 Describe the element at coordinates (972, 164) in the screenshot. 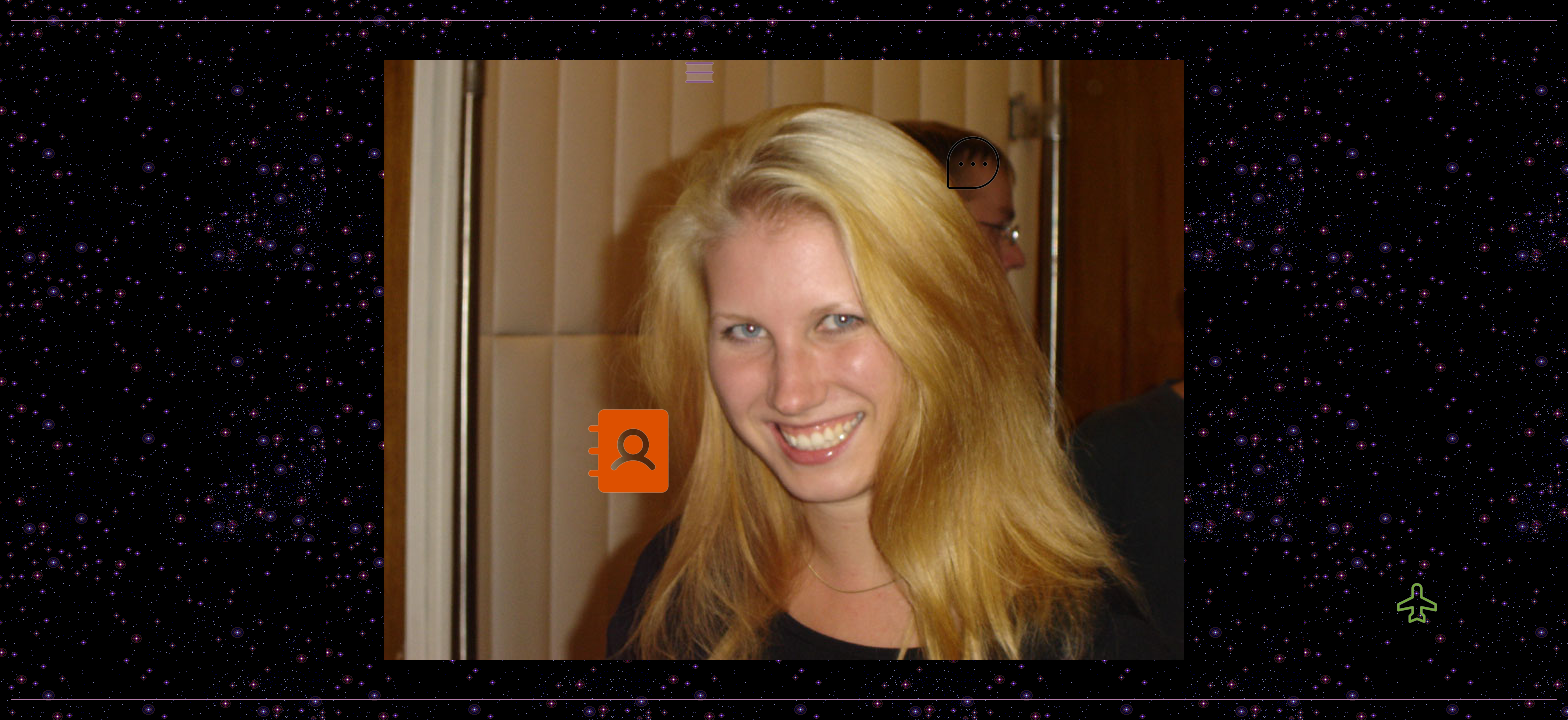

I see `open chat or messaging` at that location.